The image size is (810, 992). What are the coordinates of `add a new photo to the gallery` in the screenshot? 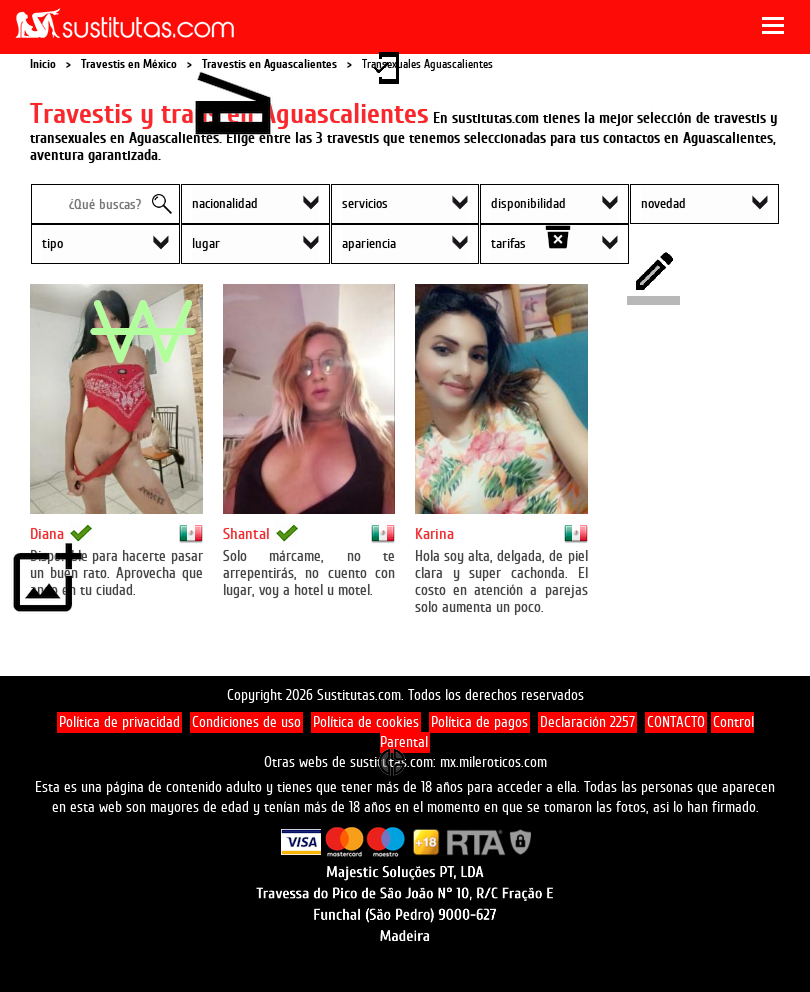 It's located at (46, 579).